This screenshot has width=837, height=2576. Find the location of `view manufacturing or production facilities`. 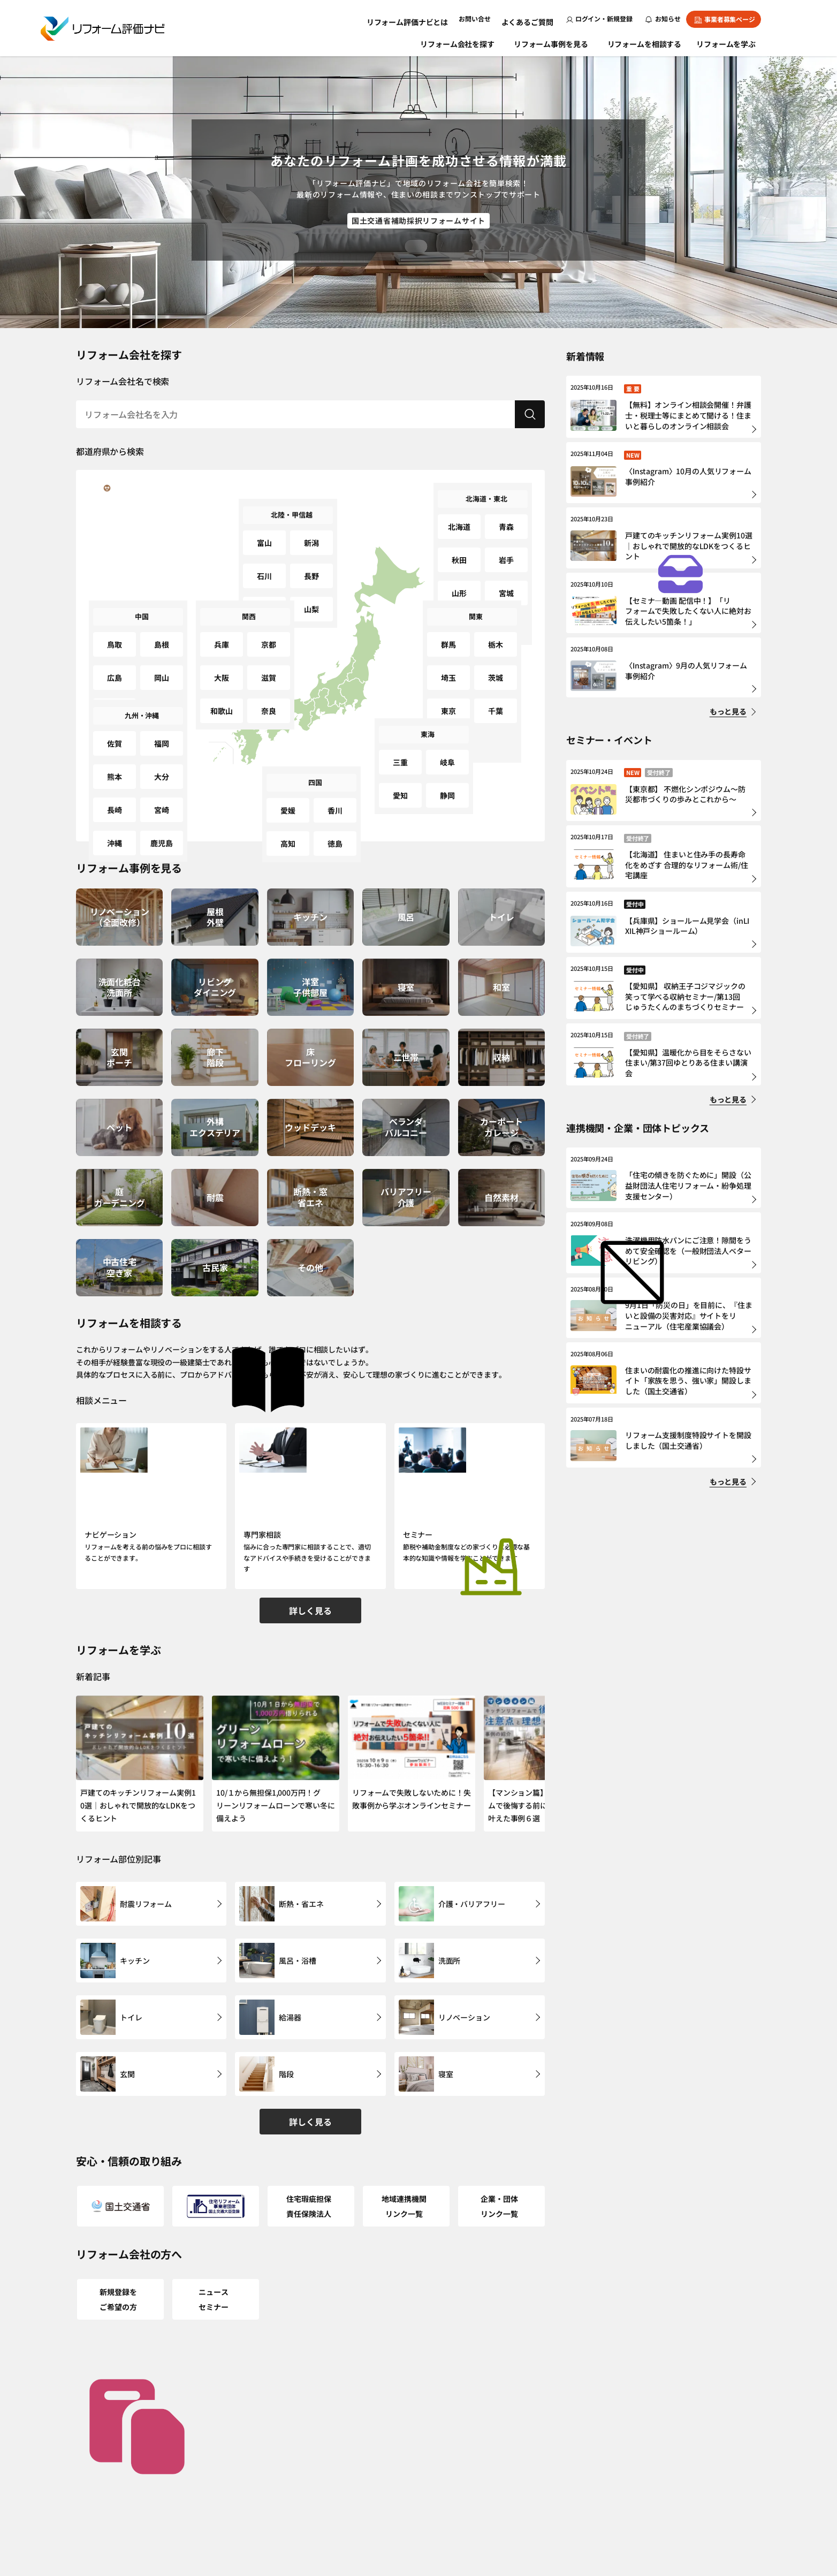

view manufacturing or production facilities is located at coordinates (491, 1569).